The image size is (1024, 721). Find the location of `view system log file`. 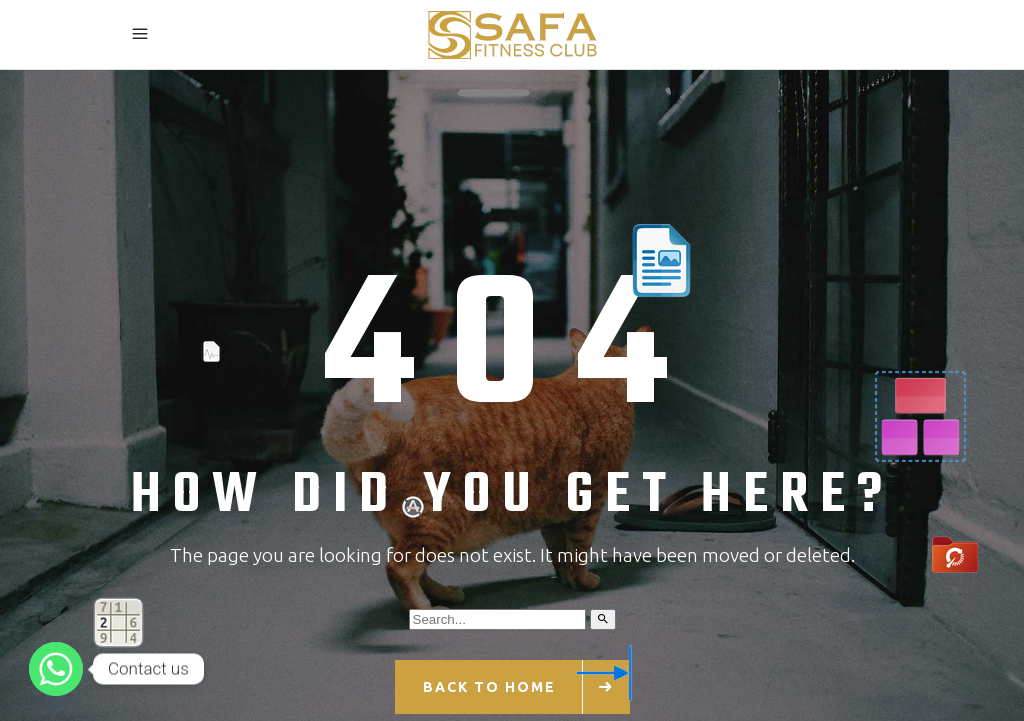

view system log file is located at coordinates (211, 351).